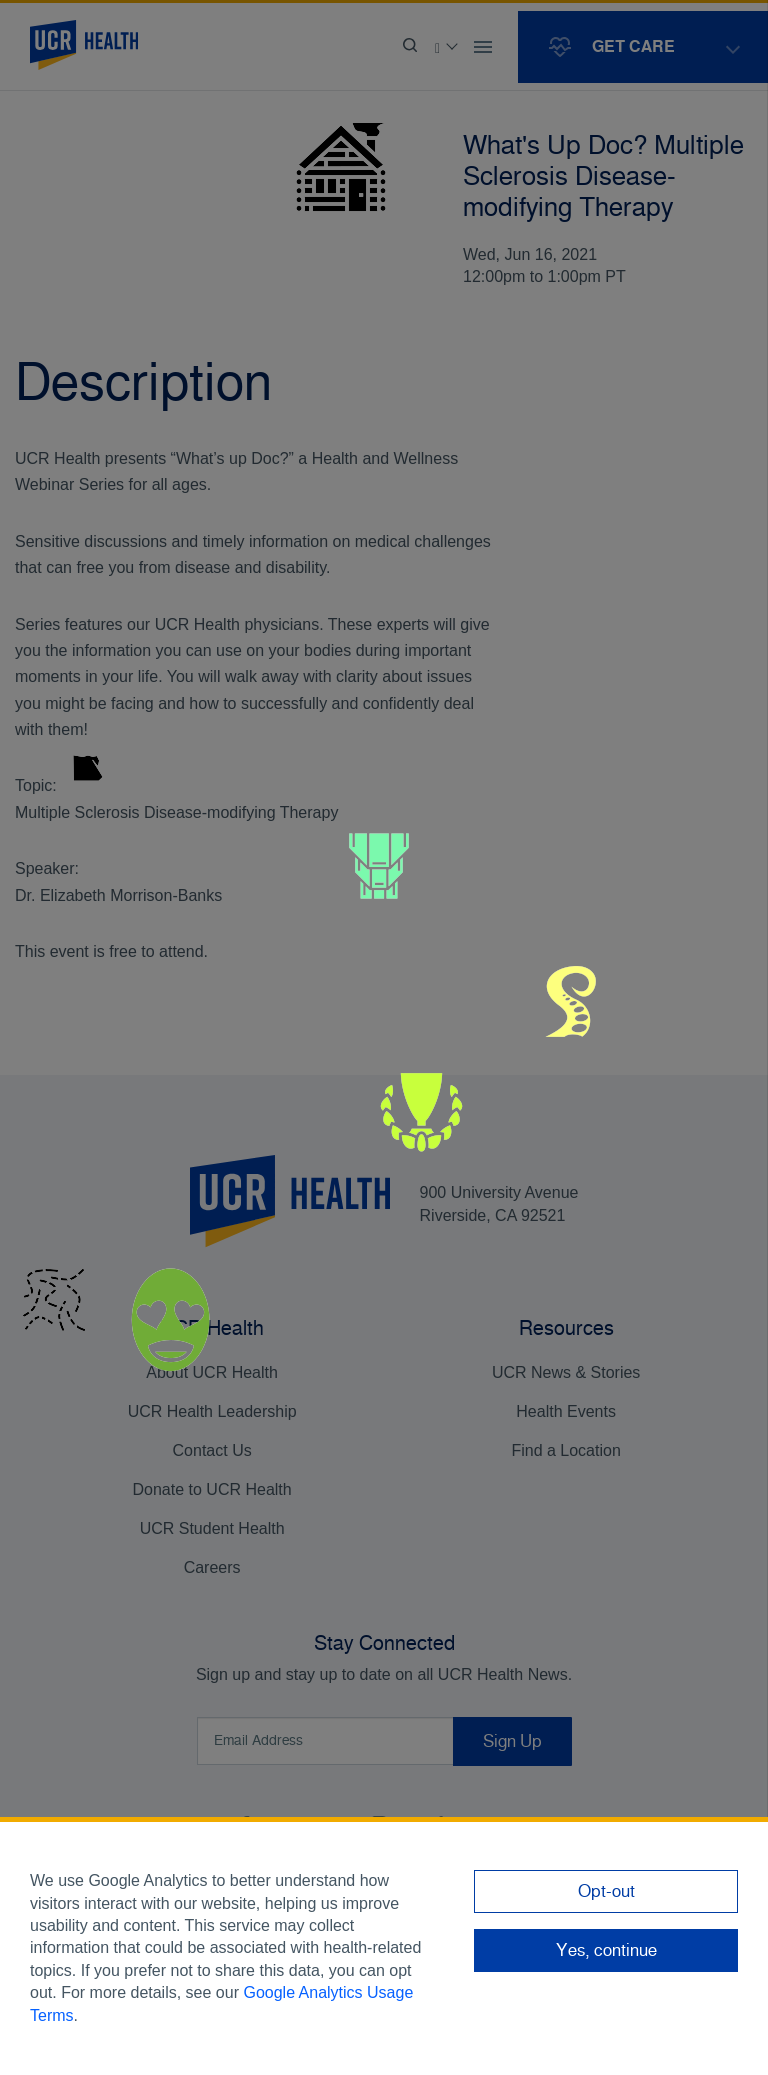 This screenshot has width=768, height=2075. What do you see at coordinates (170, 1319) in the screenshot?
I see `indicates a "love" or "smitten" reaction` at bounding box center [170, 1319].